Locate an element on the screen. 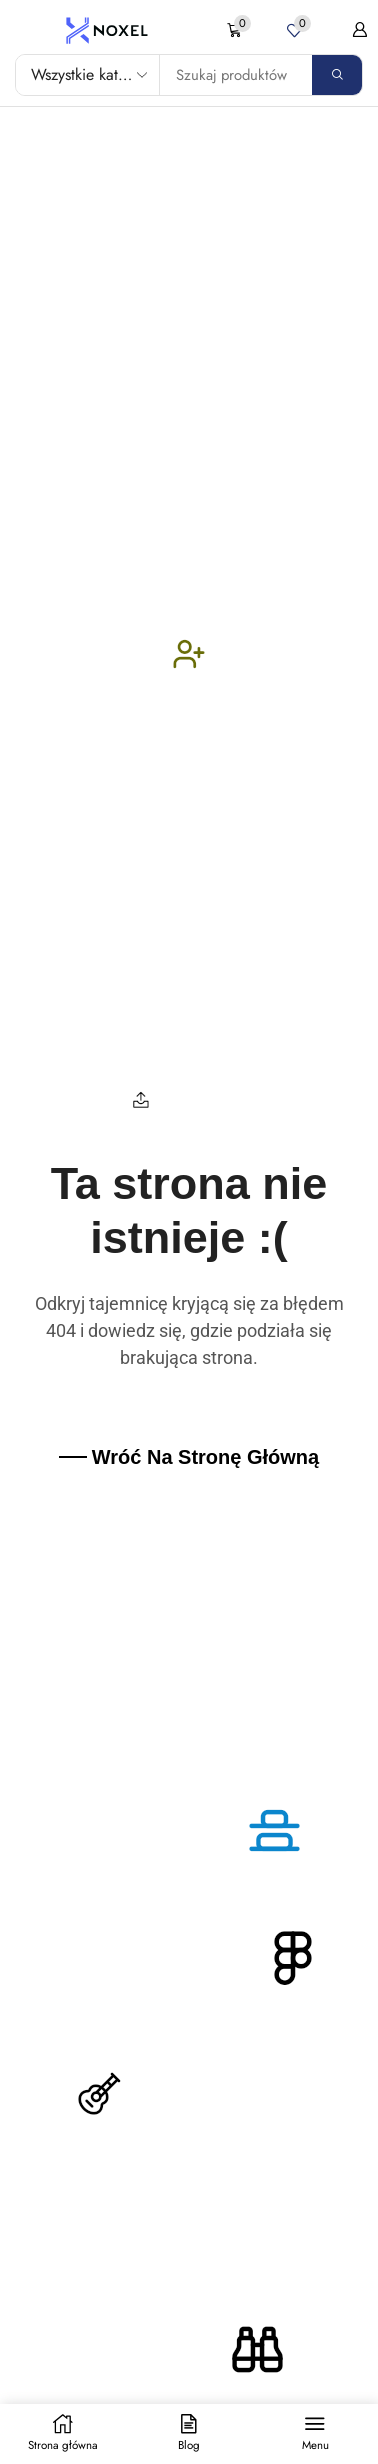 Image resolution: width=378 pixels, height=2464 pixels. pop changes from git stash is located at coordinates (141, 1099).